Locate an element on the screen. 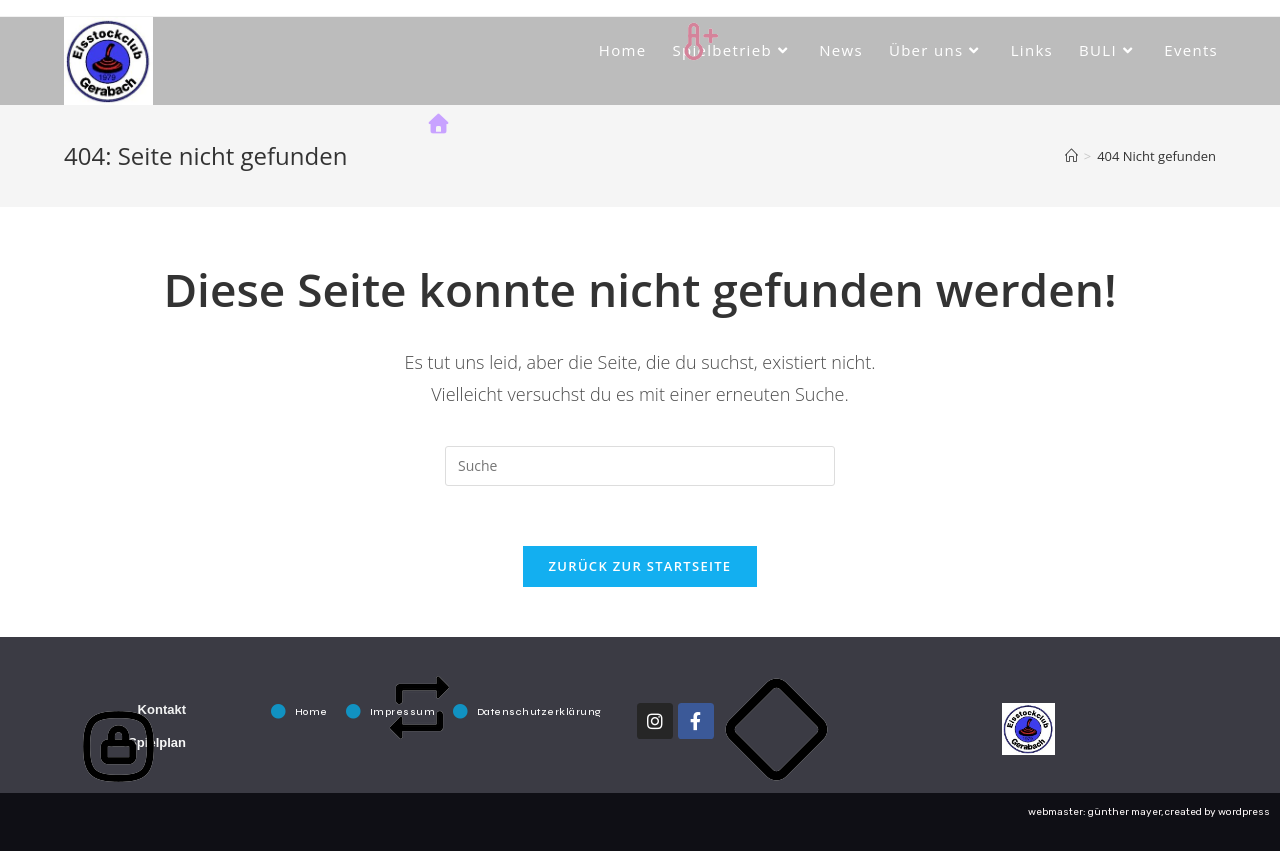 This screenshot has height=851, width=1280. indicates a diamond or rhombus shape element is located at coordinates (776, 729).